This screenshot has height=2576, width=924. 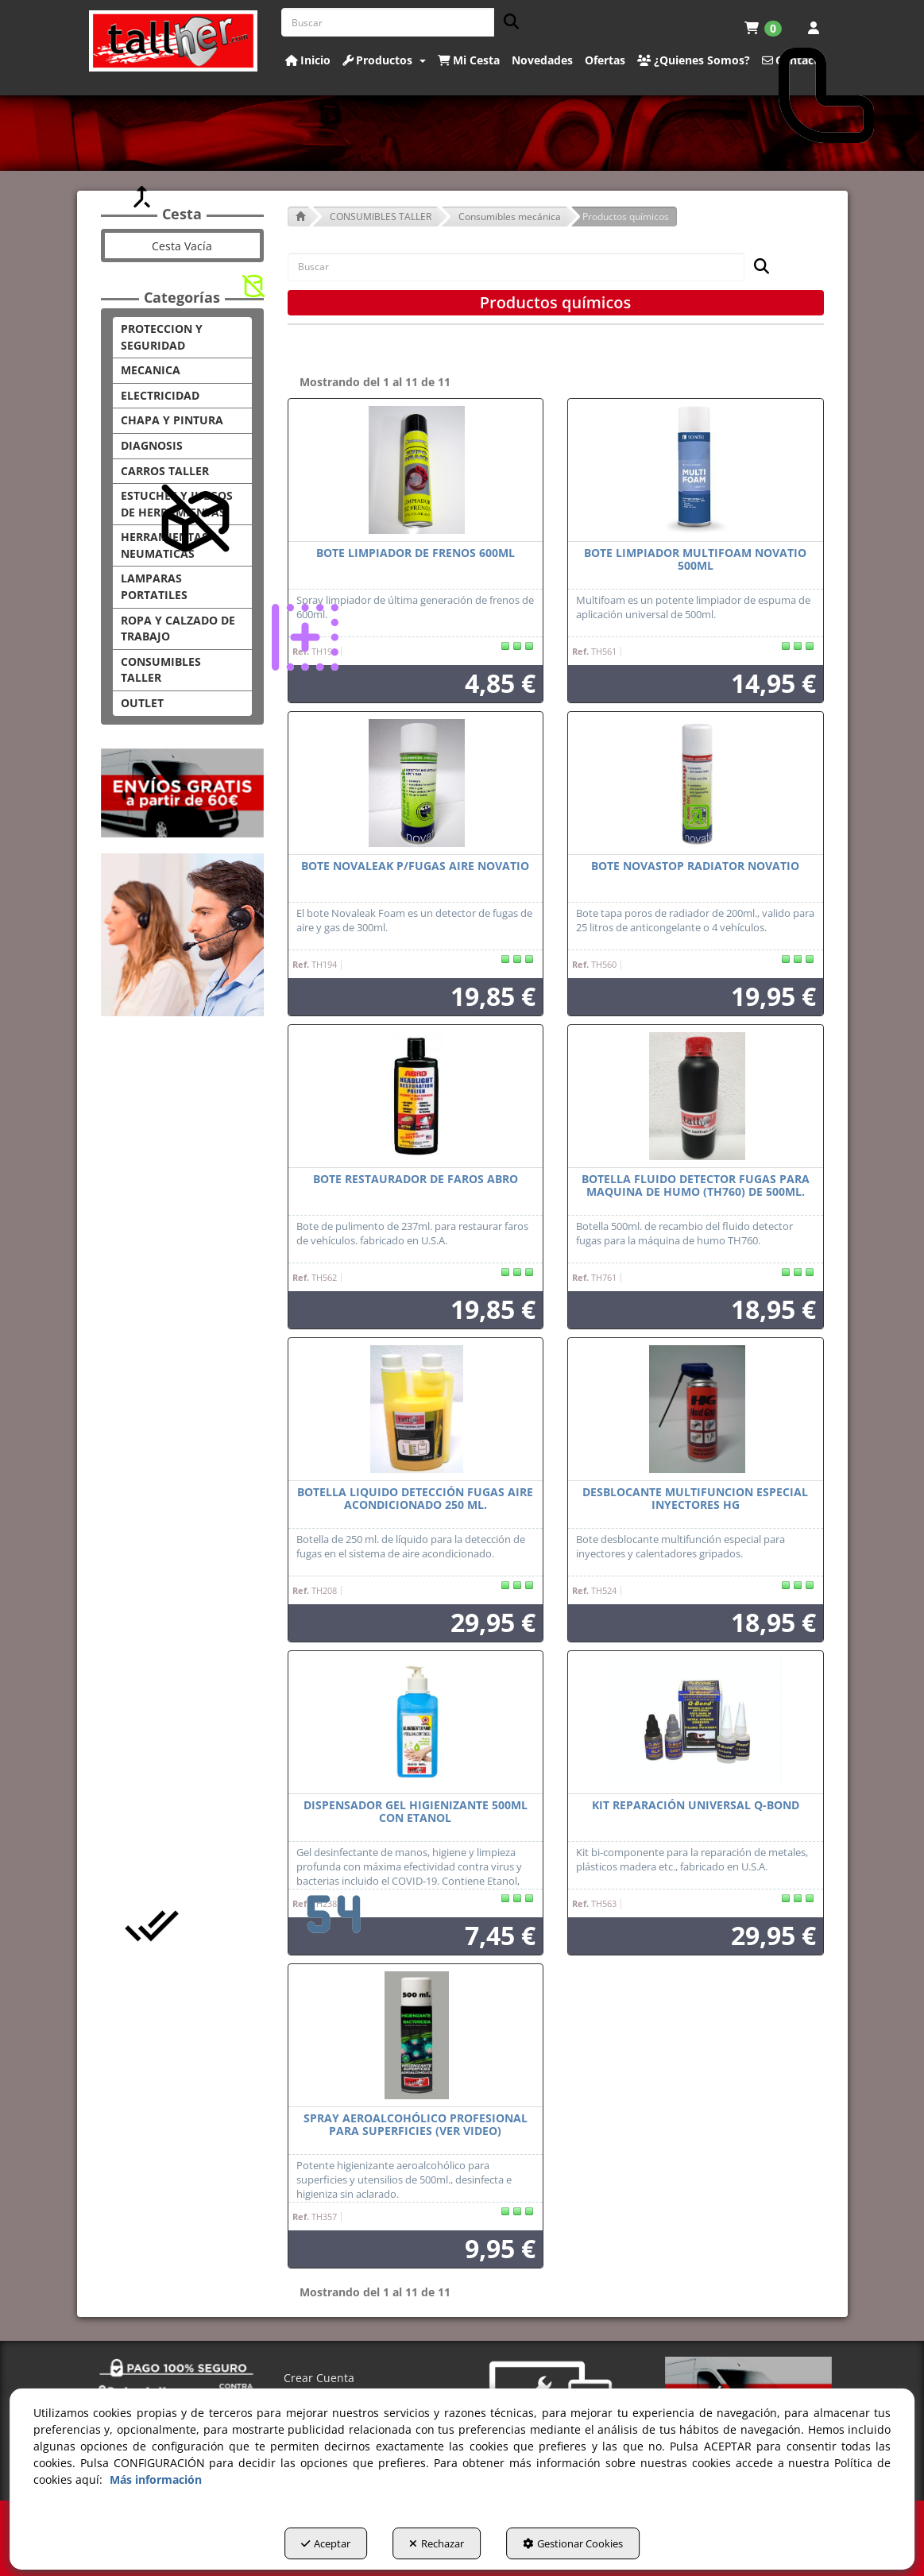 What do you see at coordinates (141, 196) in the screenshot?
I see `merge branches or items together` at bounding box center [141, 196].